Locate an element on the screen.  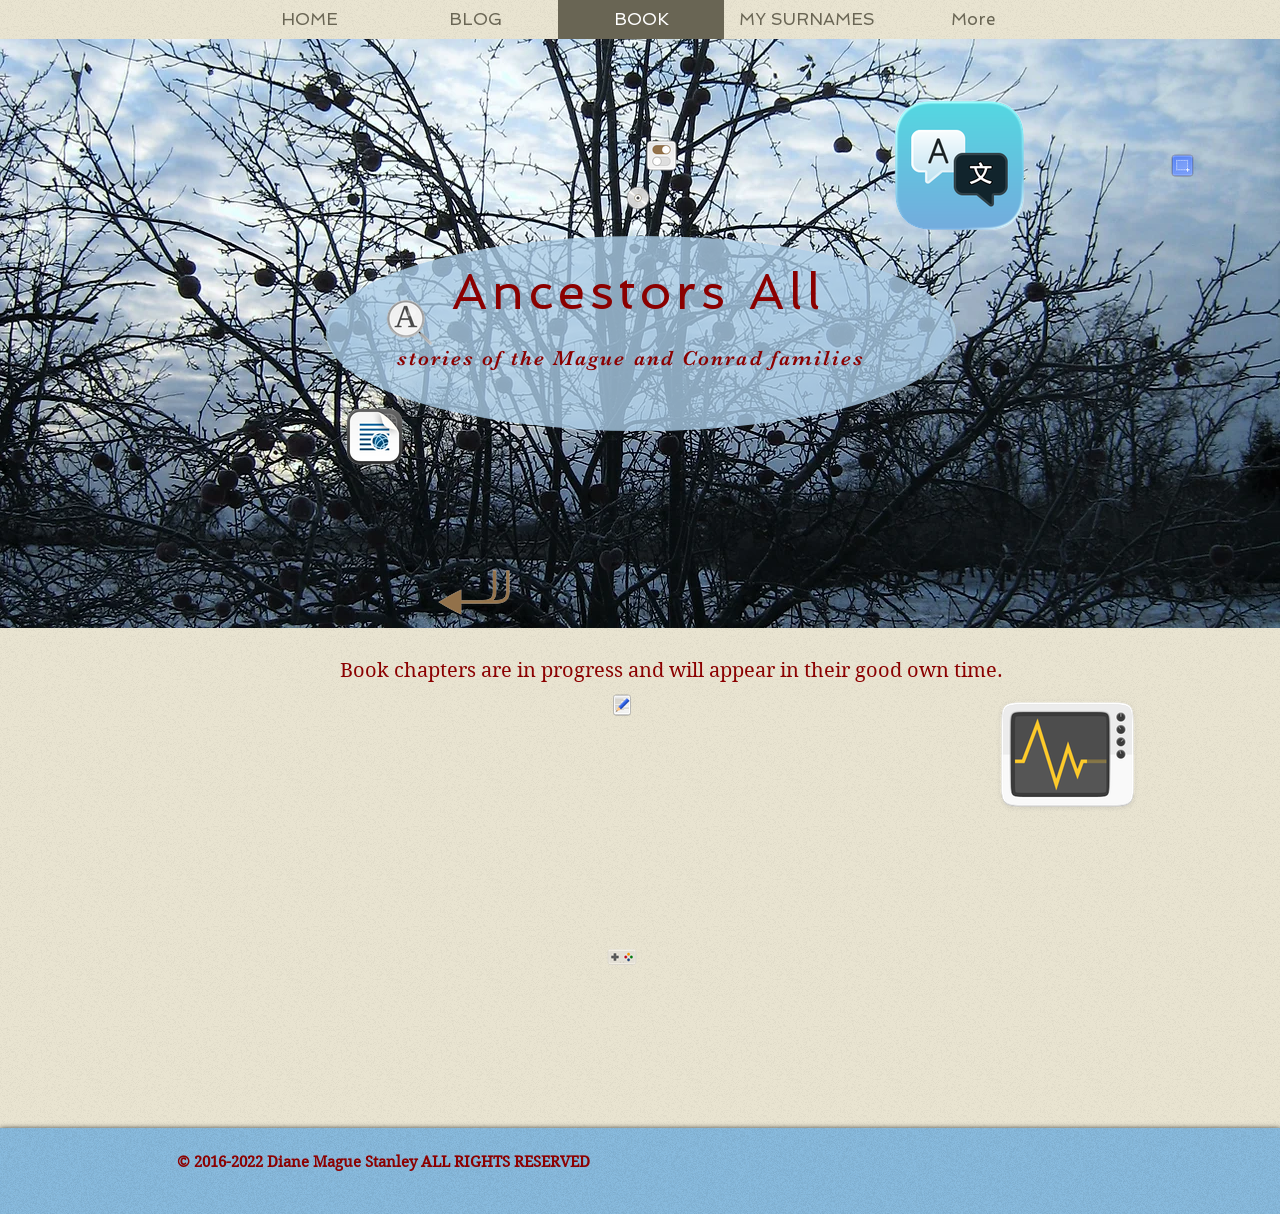
search for text or content is located at coordinates (409, 322).